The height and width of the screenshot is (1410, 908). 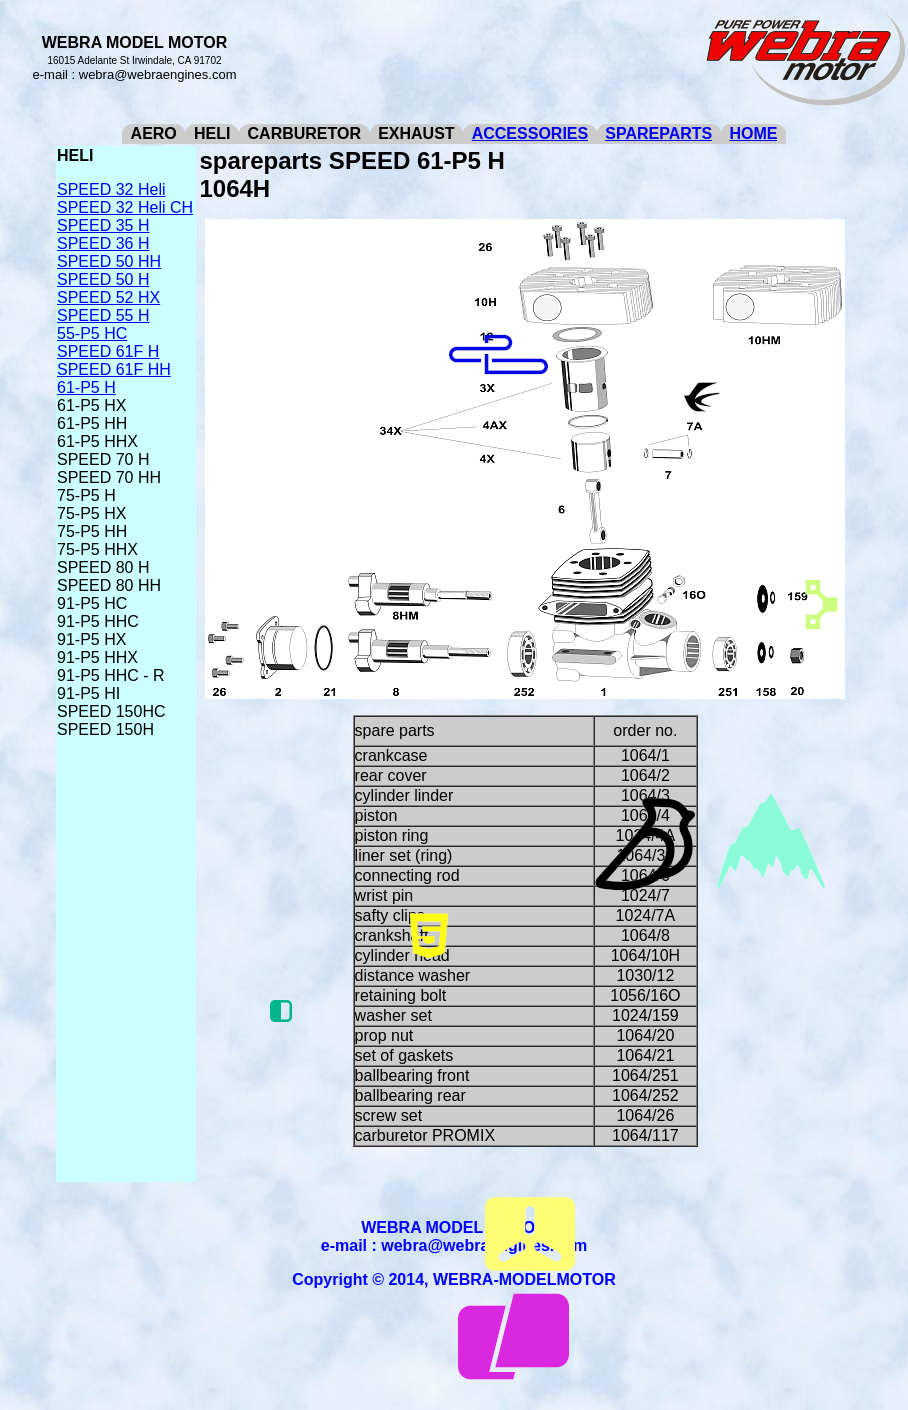 I want to click on UpCloud cloud hosting service logo, so click(x=498, y=354).